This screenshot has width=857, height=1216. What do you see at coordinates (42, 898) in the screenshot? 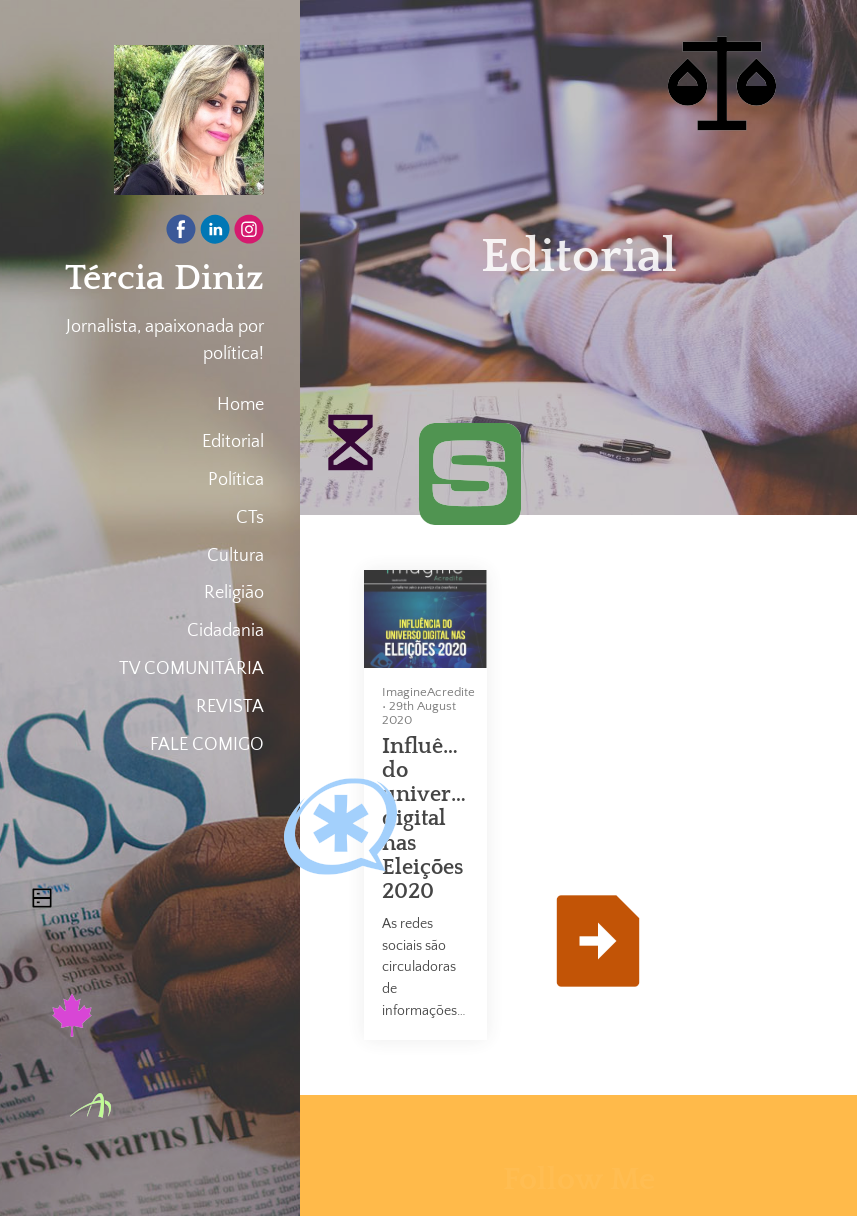
I see `access server settings` at bounding box center [42, 898].